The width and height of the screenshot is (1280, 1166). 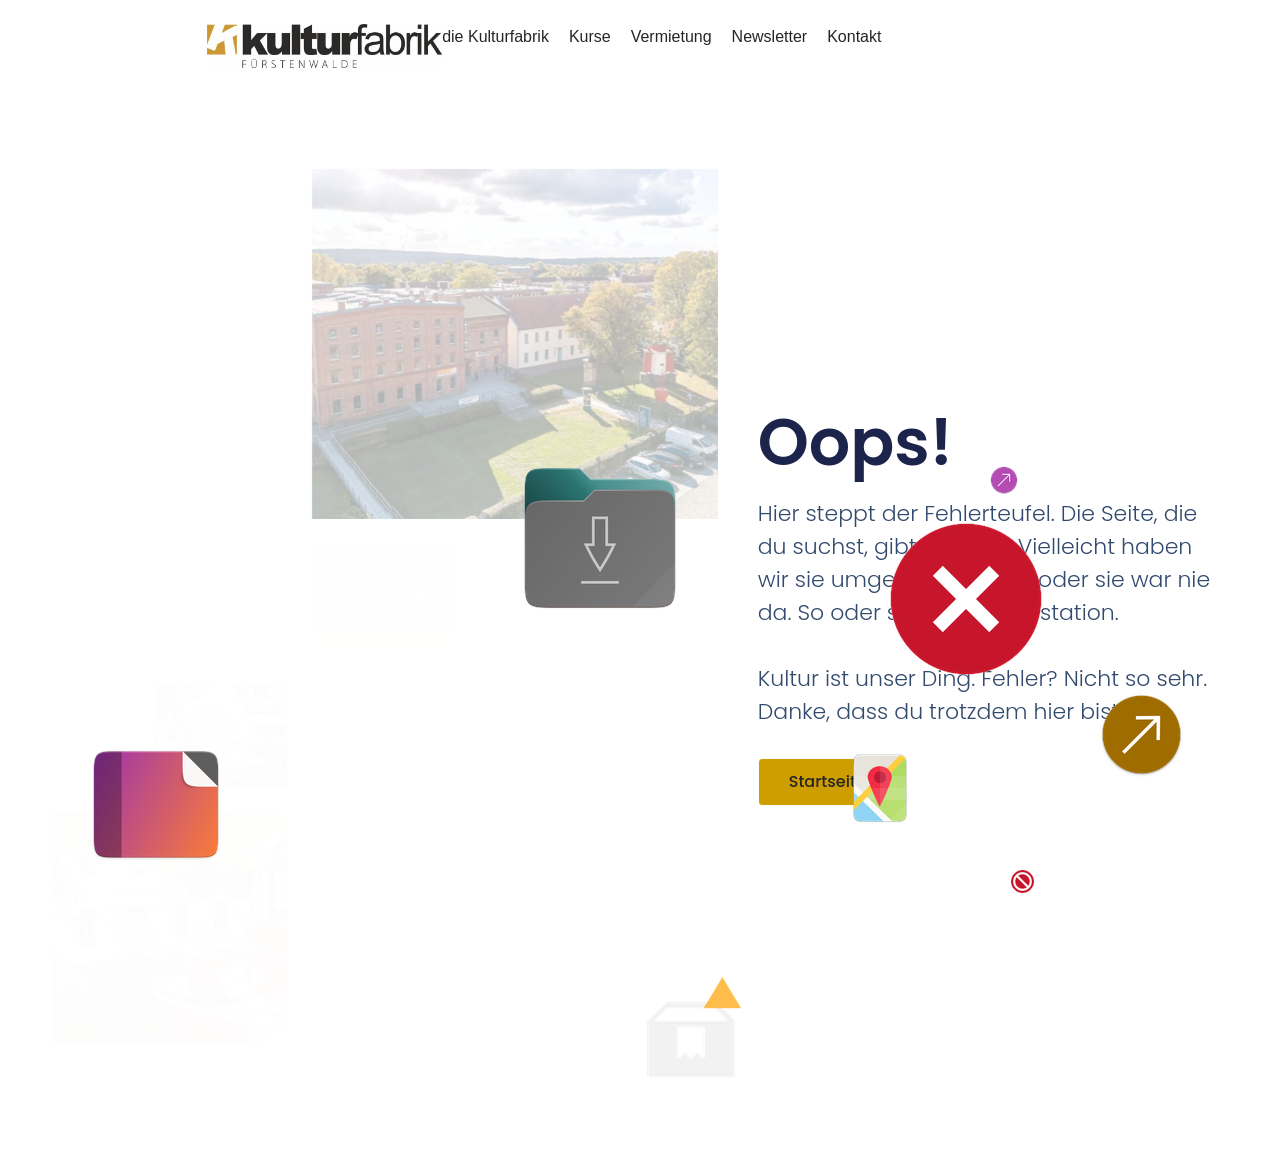 I want to click on indicates a symbolic link or shortcut to another file, so click(x=1004, y=480).